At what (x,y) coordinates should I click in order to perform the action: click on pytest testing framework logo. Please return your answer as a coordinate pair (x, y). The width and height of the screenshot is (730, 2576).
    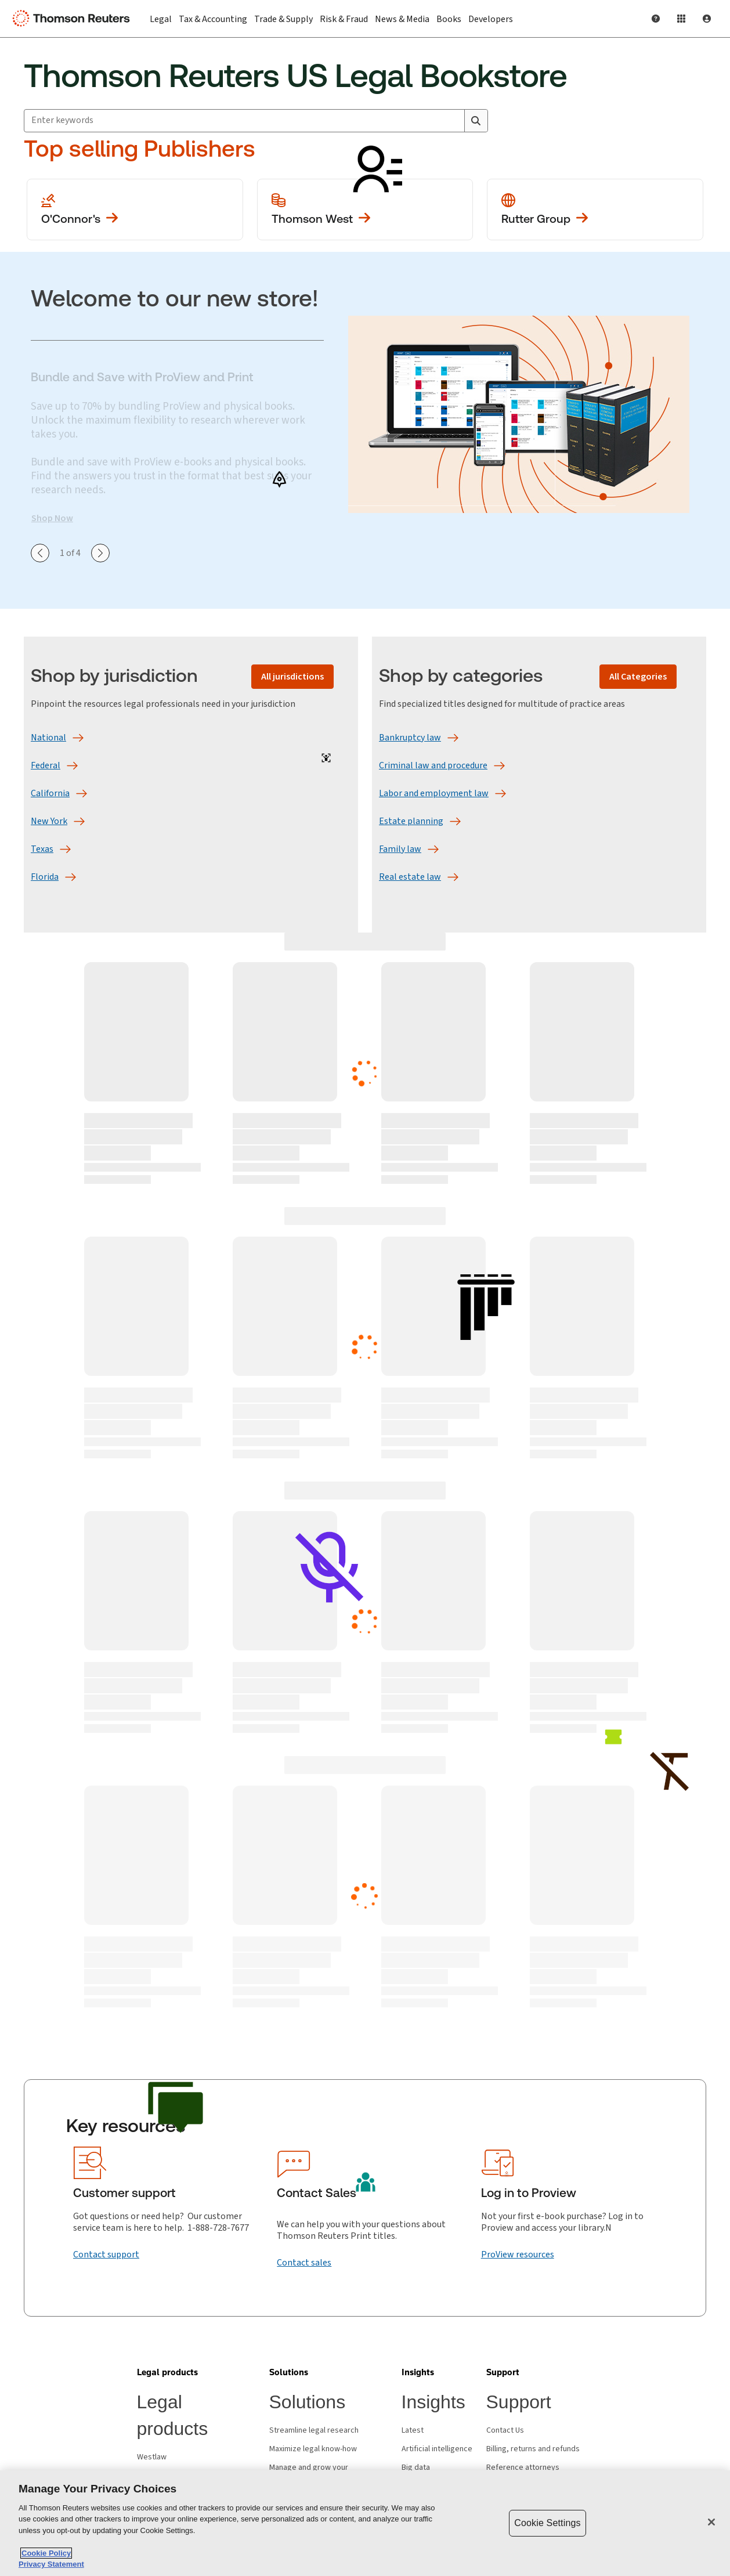
    Looking at the image, I should click on (486, 1307).